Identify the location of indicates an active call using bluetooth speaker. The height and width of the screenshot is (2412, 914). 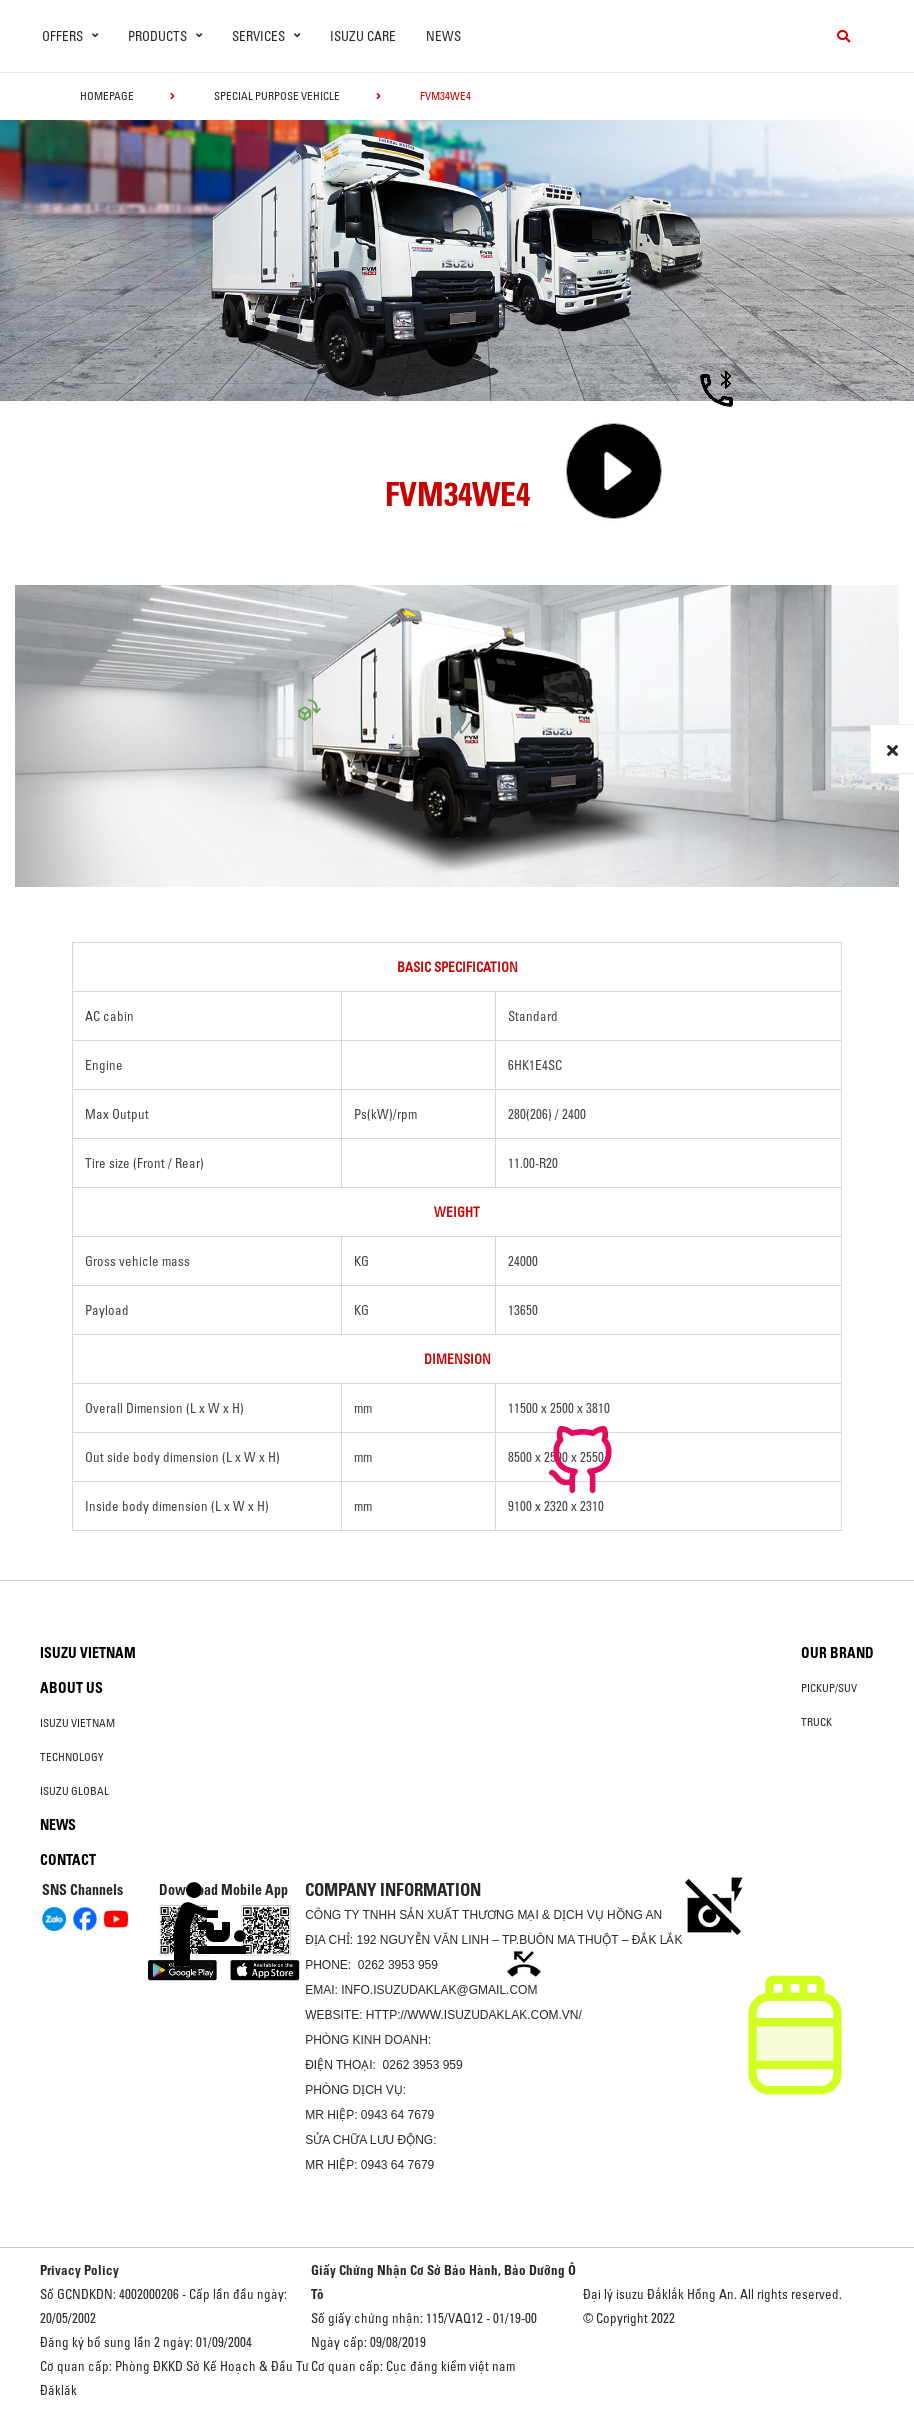
(716, 390).